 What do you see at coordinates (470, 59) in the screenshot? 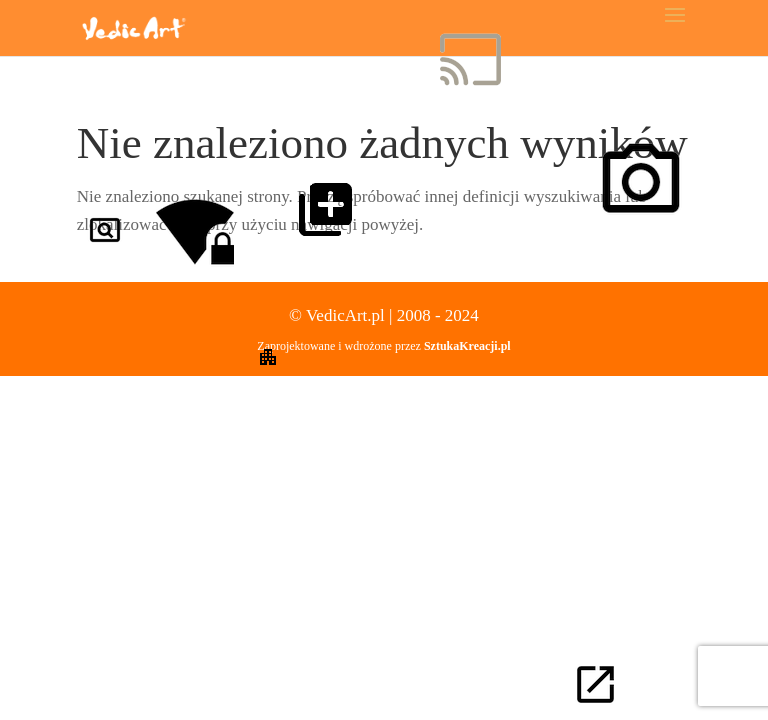
I see `cast your screen to another device` at bounding box center [470, 59].